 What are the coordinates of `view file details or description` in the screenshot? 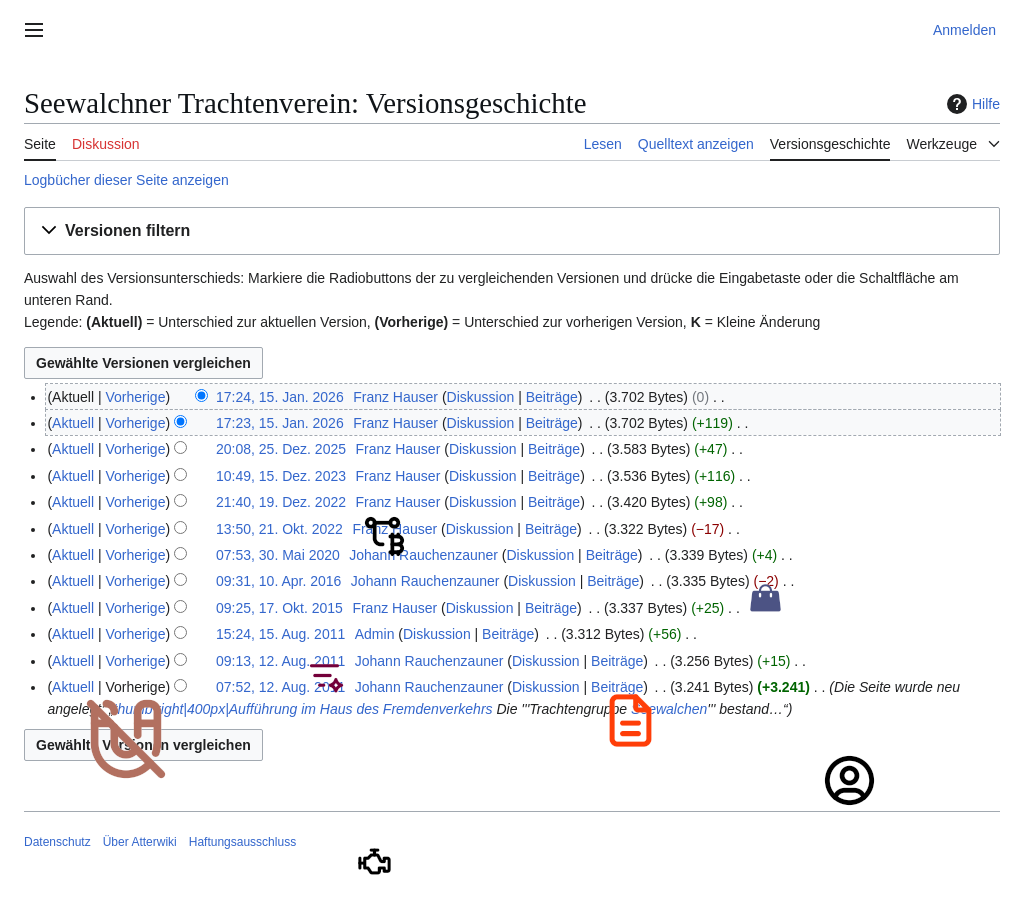 It's located at (630, 720).